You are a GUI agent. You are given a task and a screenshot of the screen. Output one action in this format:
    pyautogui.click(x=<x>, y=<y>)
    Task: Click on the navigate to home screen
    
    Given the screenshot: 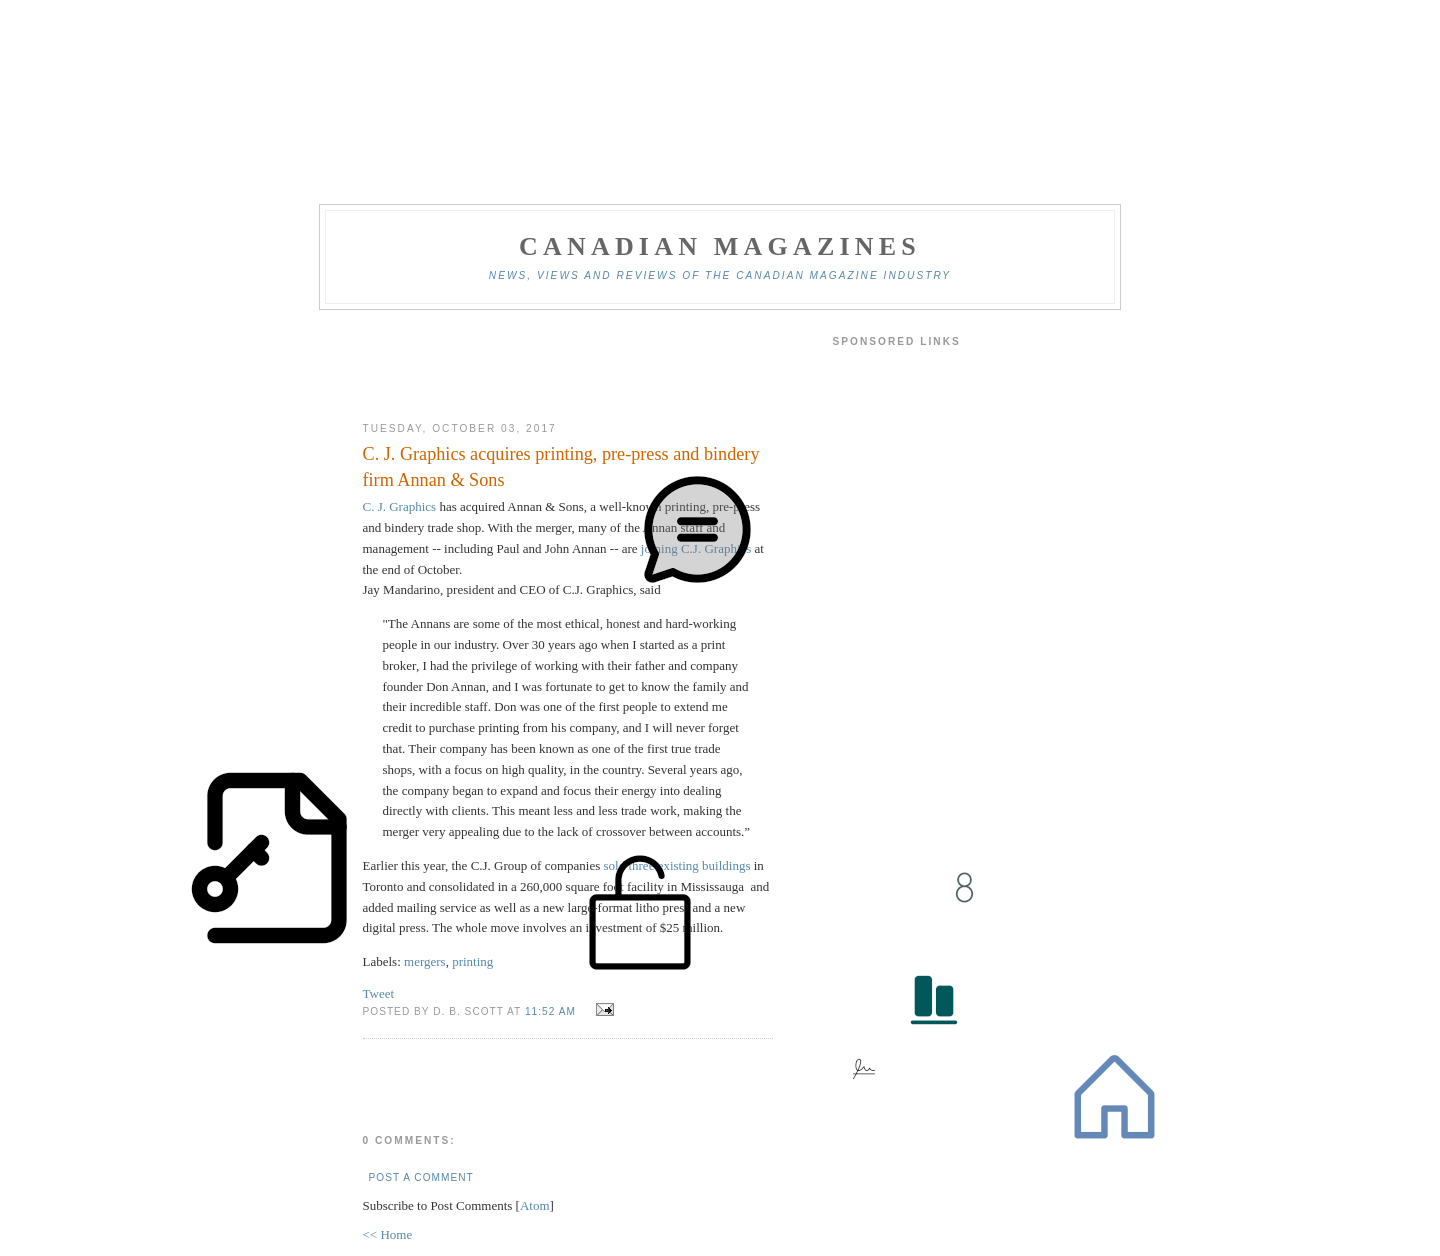 What is the action you would take?
    pyautogui.click(x=1114, y=1098)
    